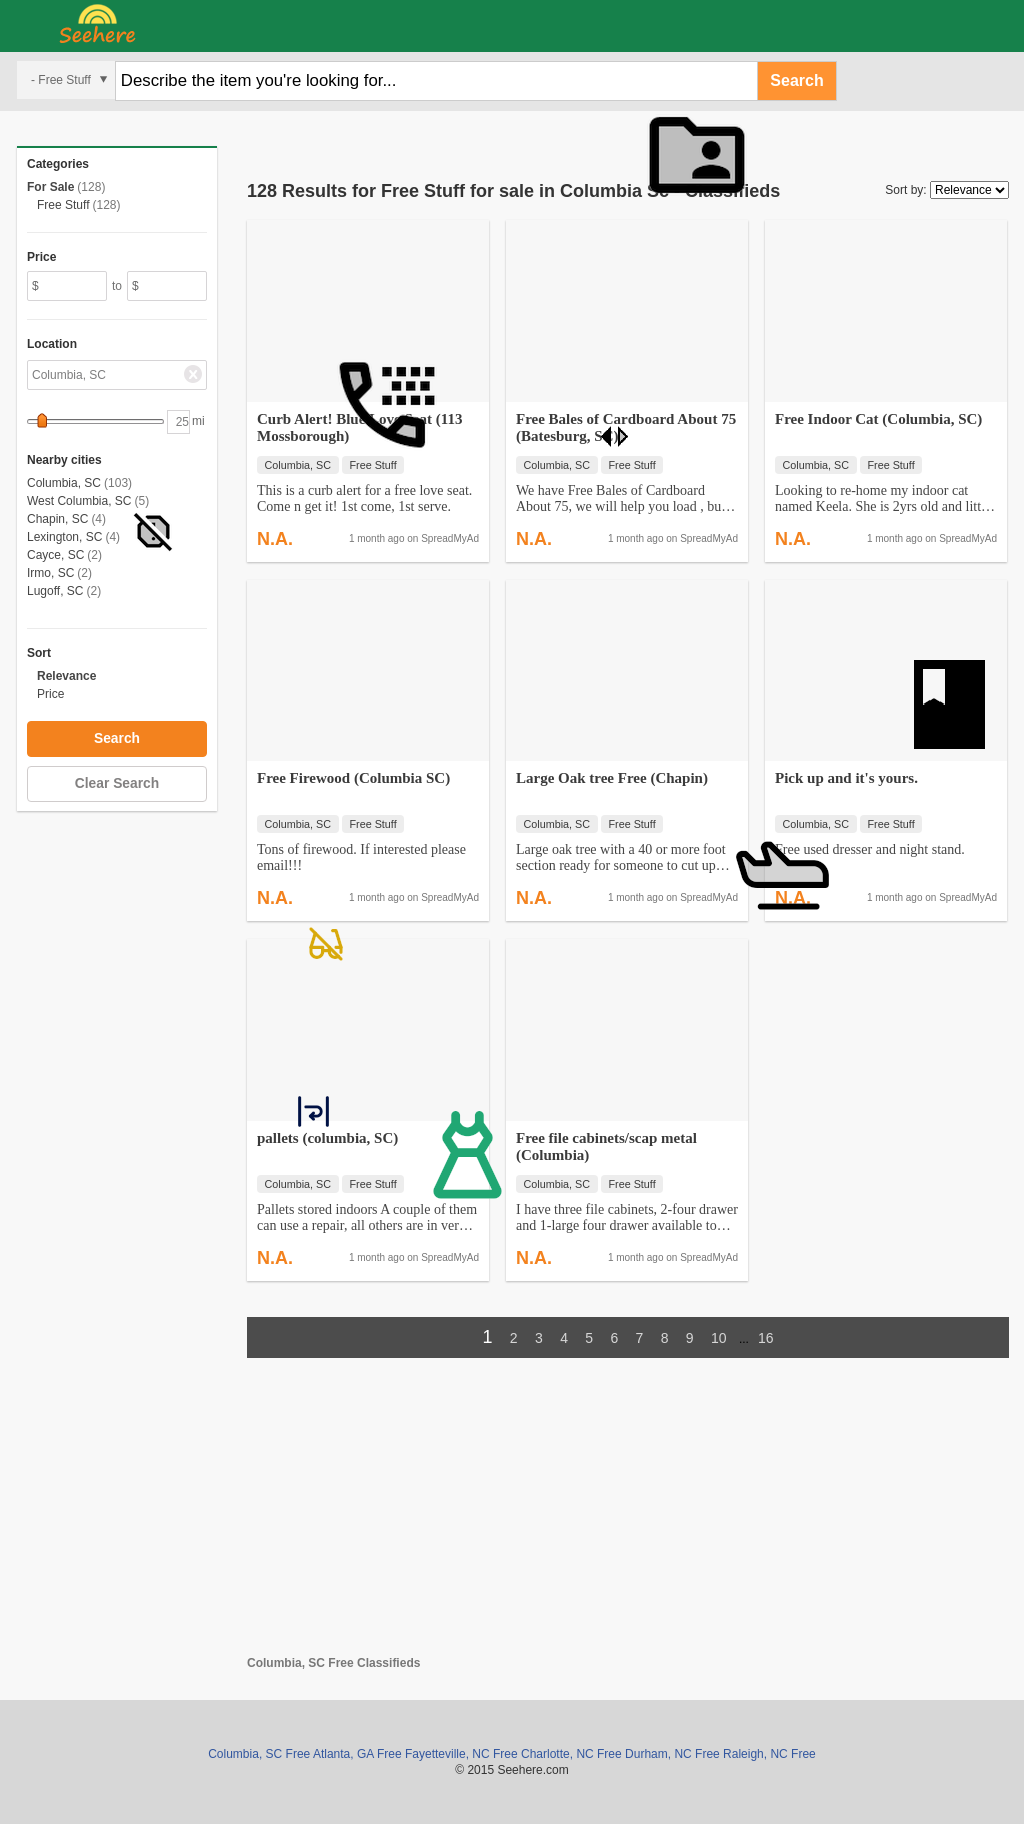  Describe the element at coordinates (313, 1111) in the screenshot. I see `wrap text to column width` at that location.